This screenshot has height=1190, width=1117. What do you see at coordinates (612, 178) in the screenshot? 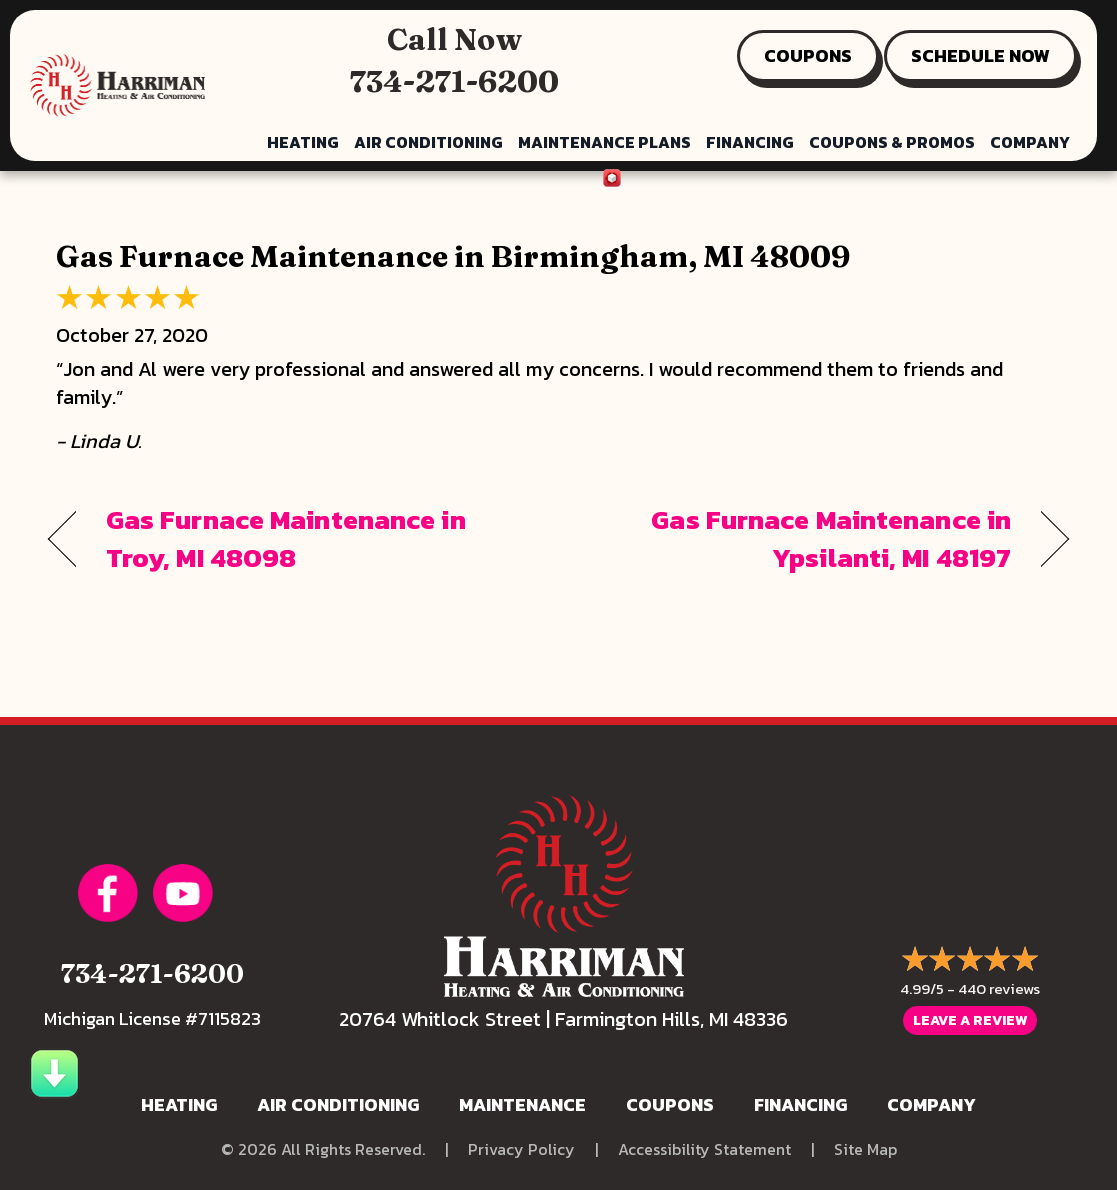
I see `launch assaultcube game` at bounding box center [612, 178].